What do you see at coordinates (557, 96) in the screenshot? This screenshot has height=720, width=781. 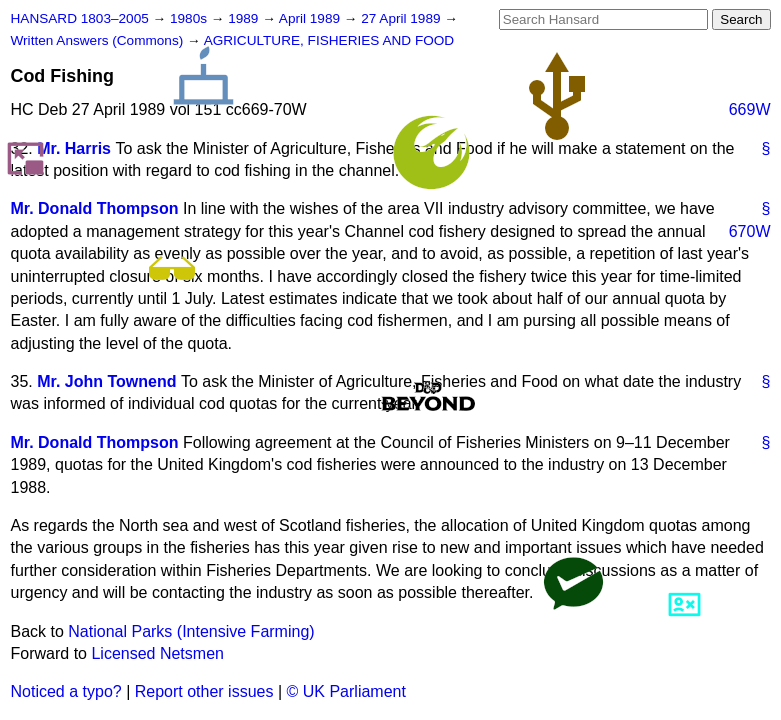 I see `indicates USB connection available` at bounding box center [557, 96].